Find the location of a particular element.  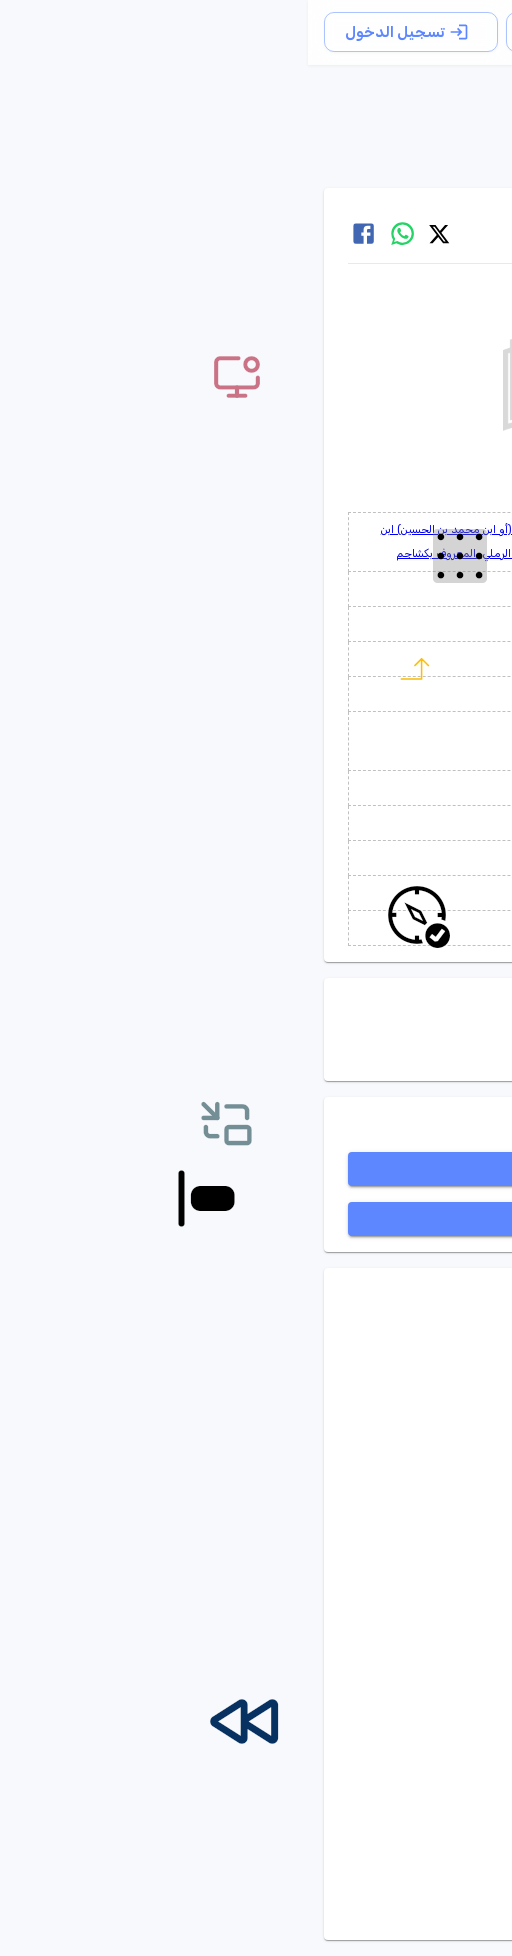

enable picture-in-picture mode is located at coordinates (226, 1122).